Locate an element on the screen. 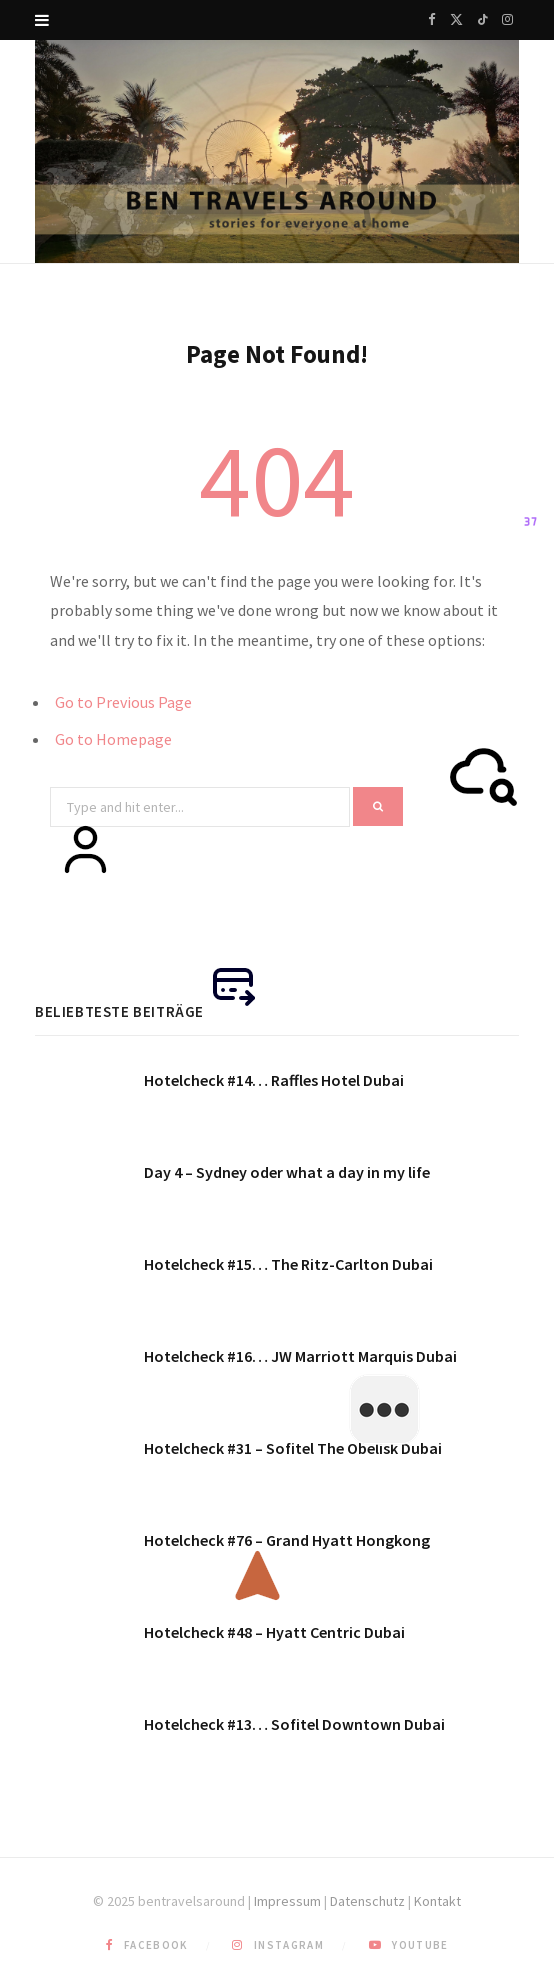 The height and width of the screenshot is (1986, 554). start navigation or get directions is located at coordinates (257, 1575).